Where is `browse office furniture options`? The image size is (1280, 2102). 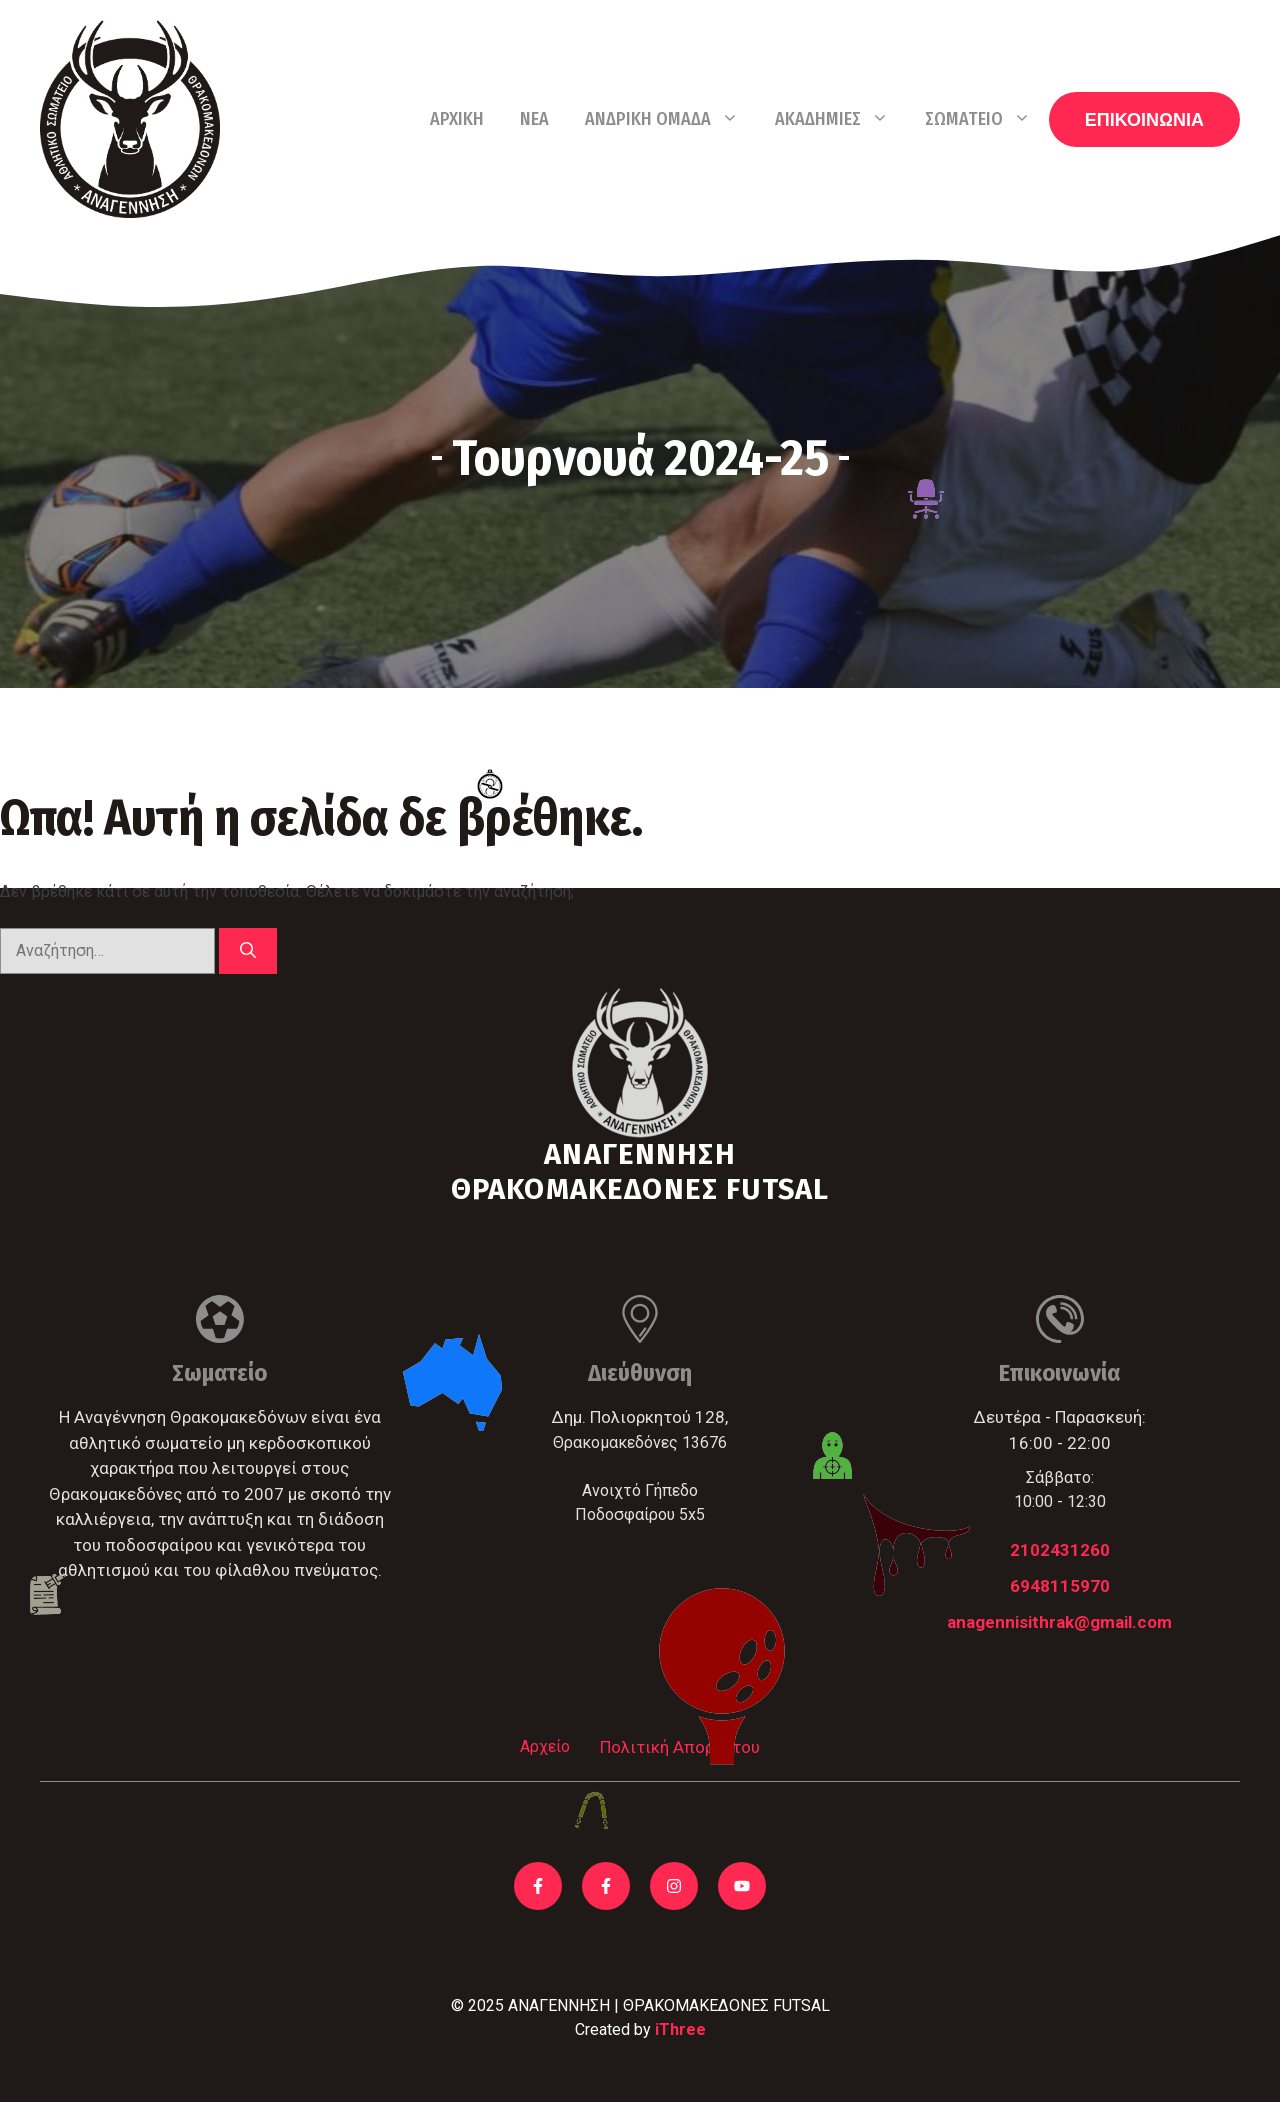 browse office furniture options is located at coordinates (926, 499).